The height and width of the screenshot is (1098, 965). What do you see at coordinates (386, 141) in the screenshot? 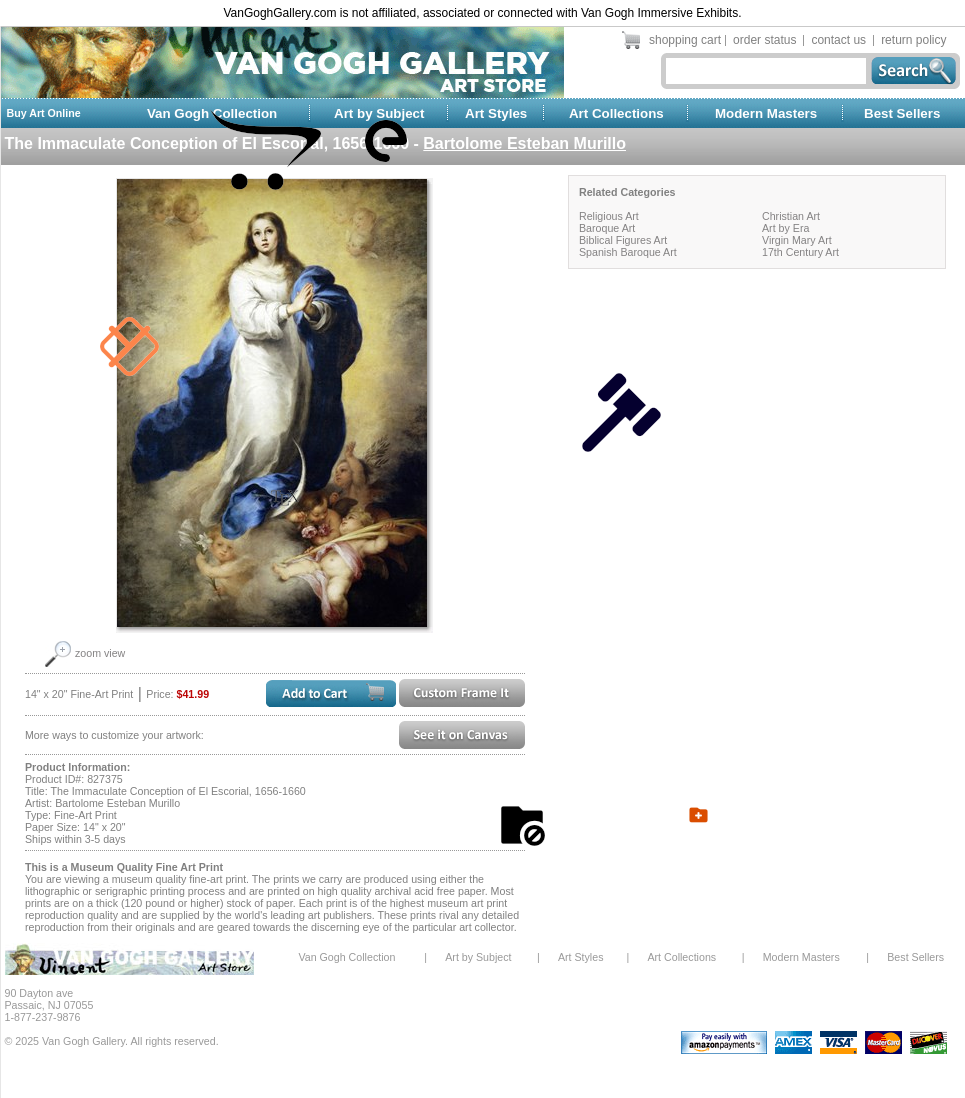
I see `open the e logo application` at bounding box center [386, 141].